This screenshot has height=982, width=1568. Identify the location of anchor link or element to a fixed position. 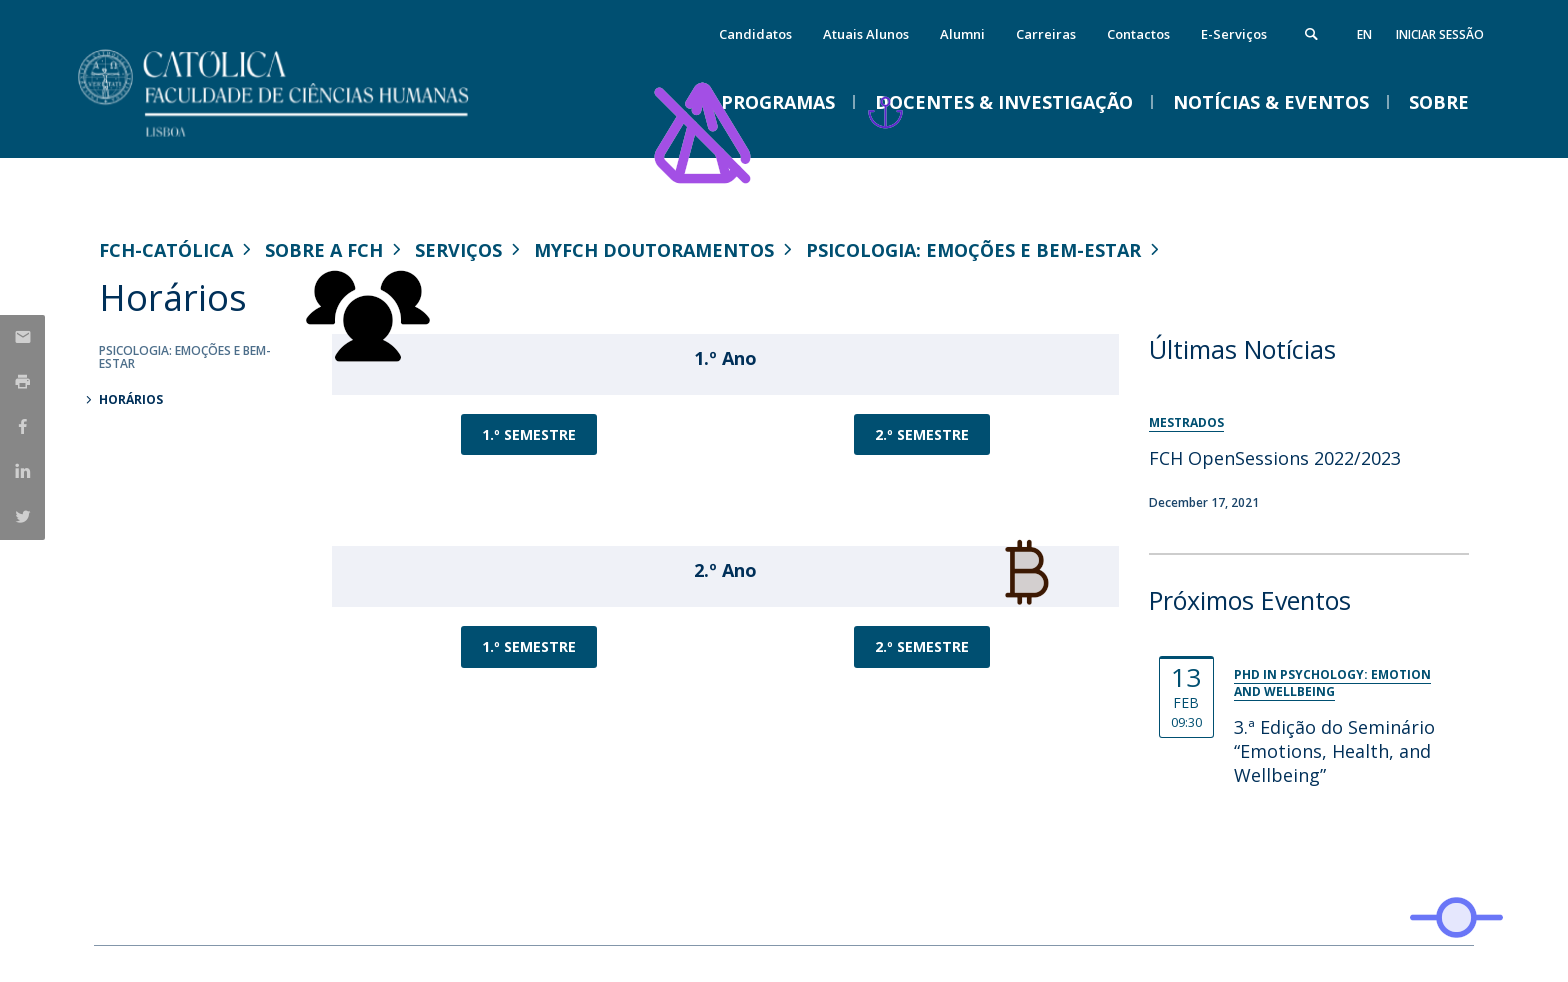
(885, 112).